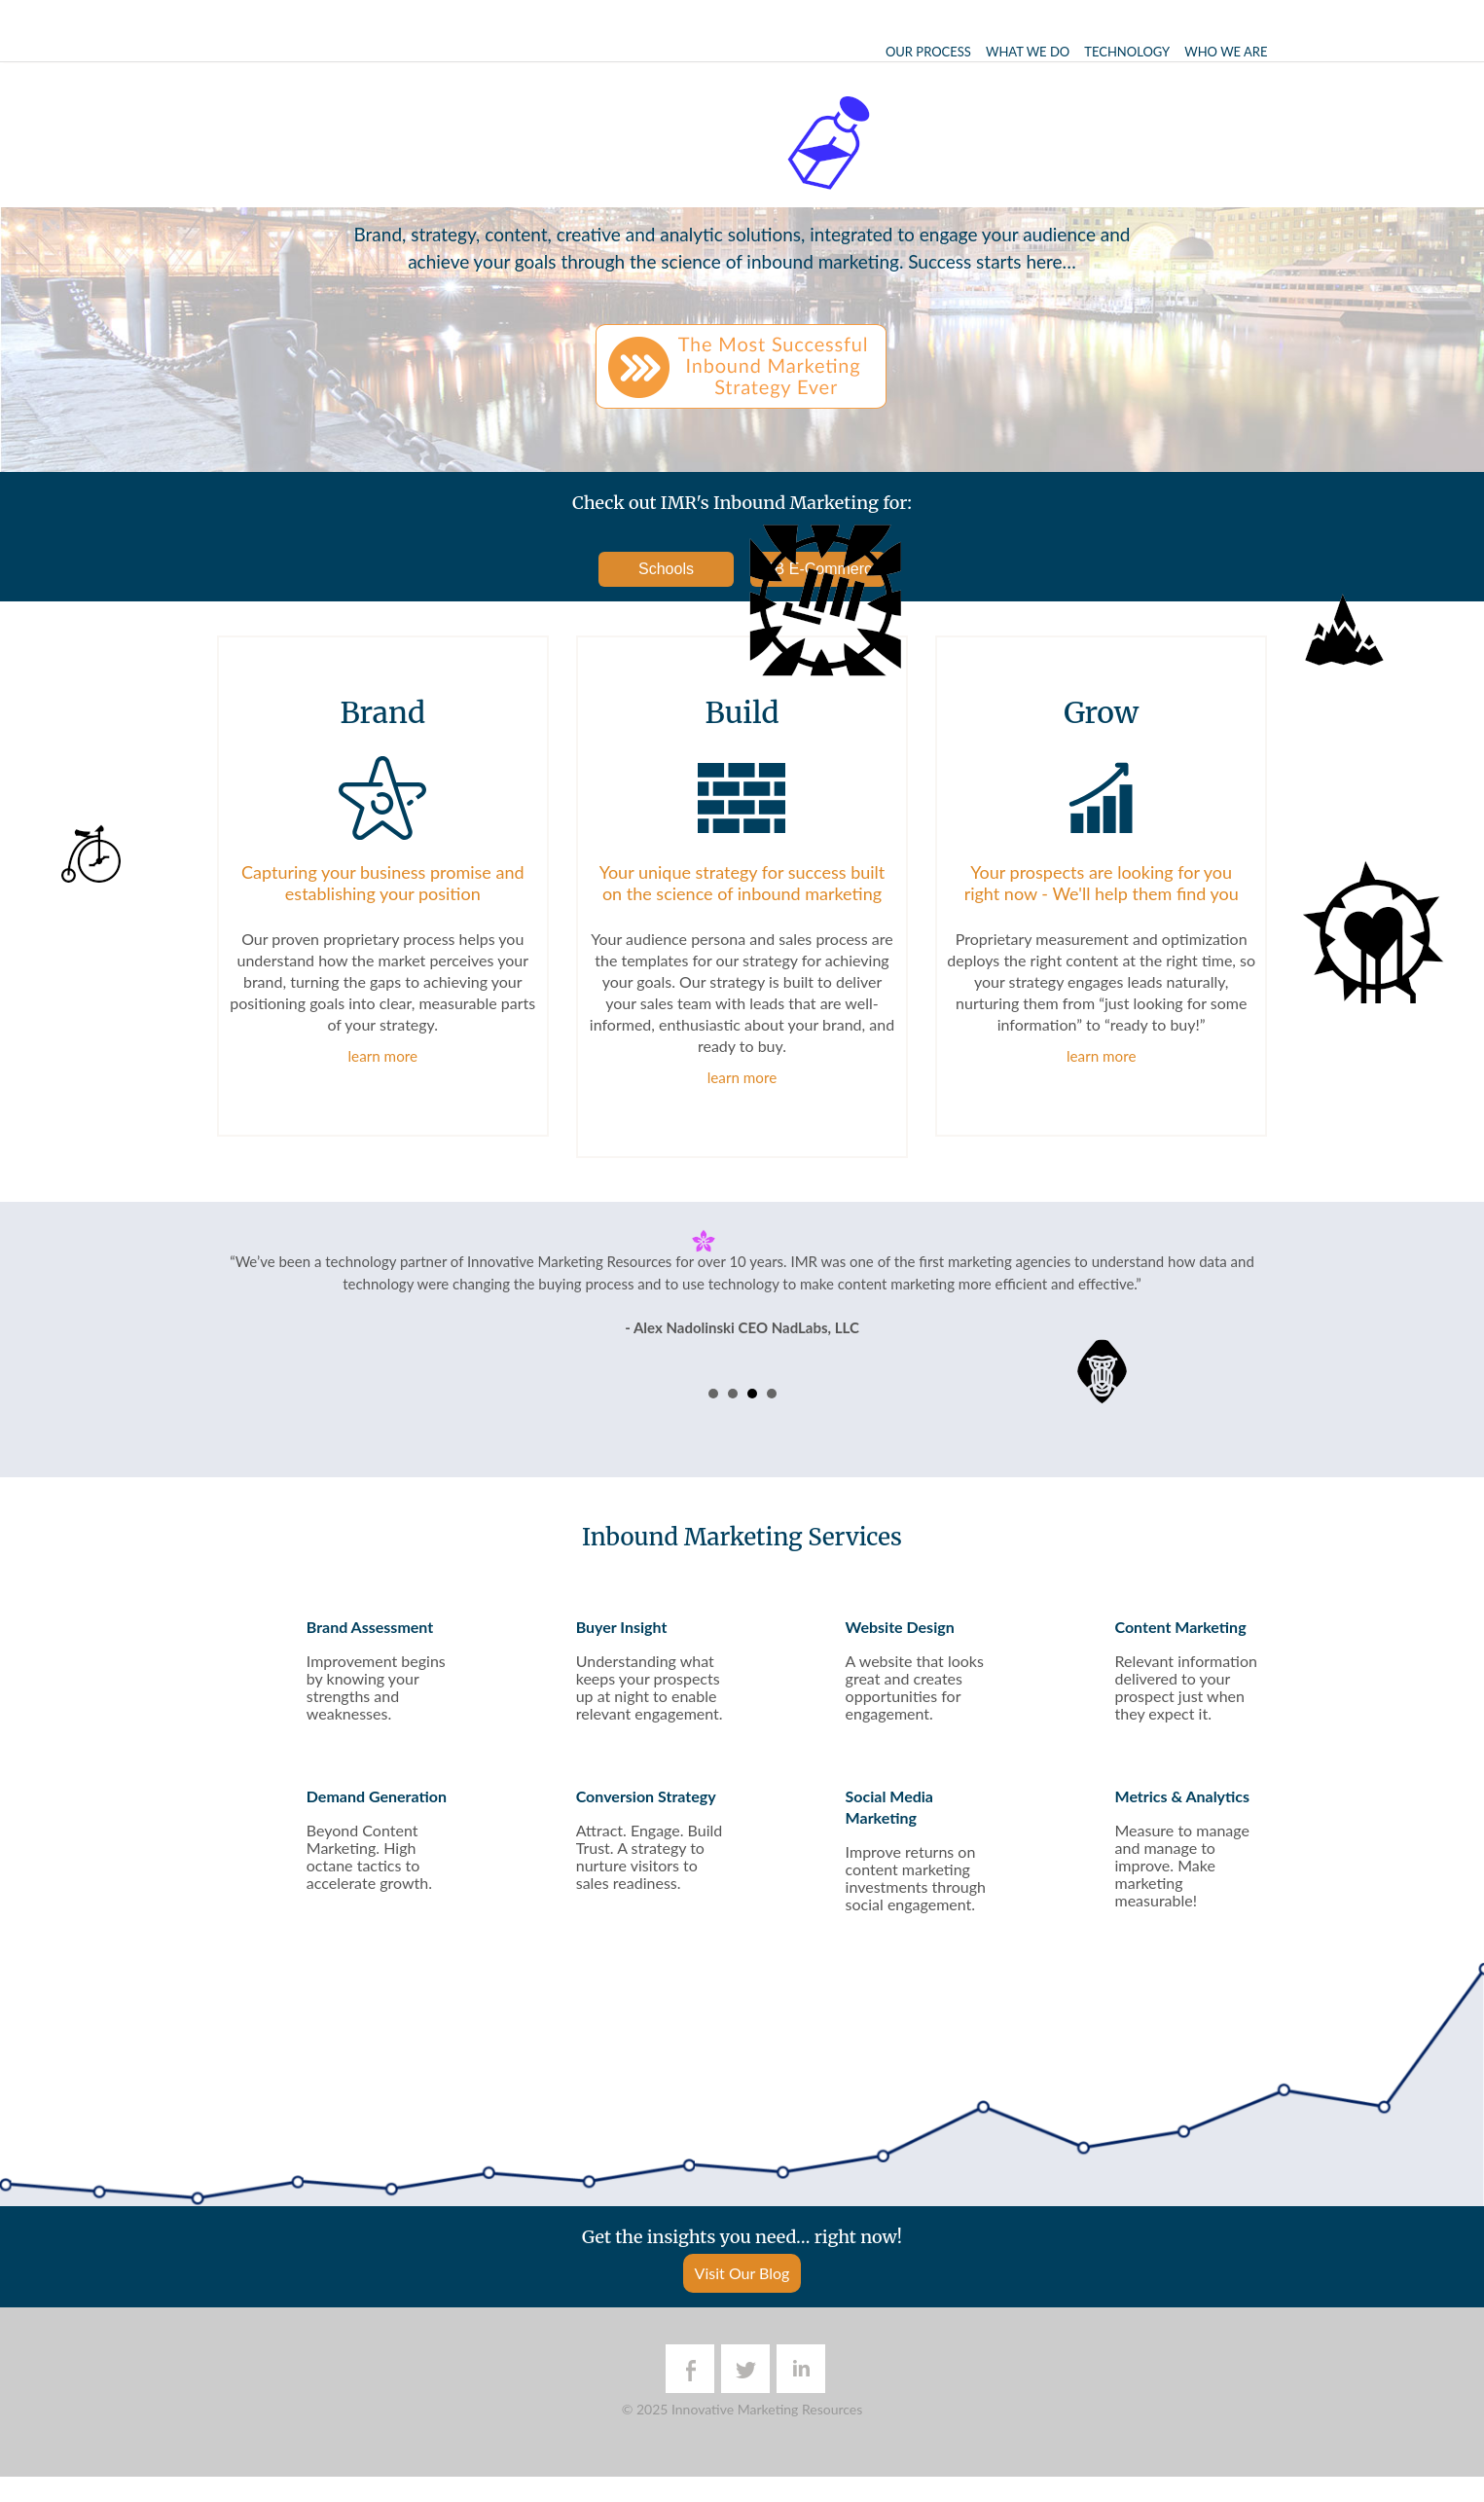 The image size is (1484, 2502). Describe the element at coordinates (704, 1241) in the screenshot. I see `jasmine flower icon for aromatherapy or fragrance settings` at that location.